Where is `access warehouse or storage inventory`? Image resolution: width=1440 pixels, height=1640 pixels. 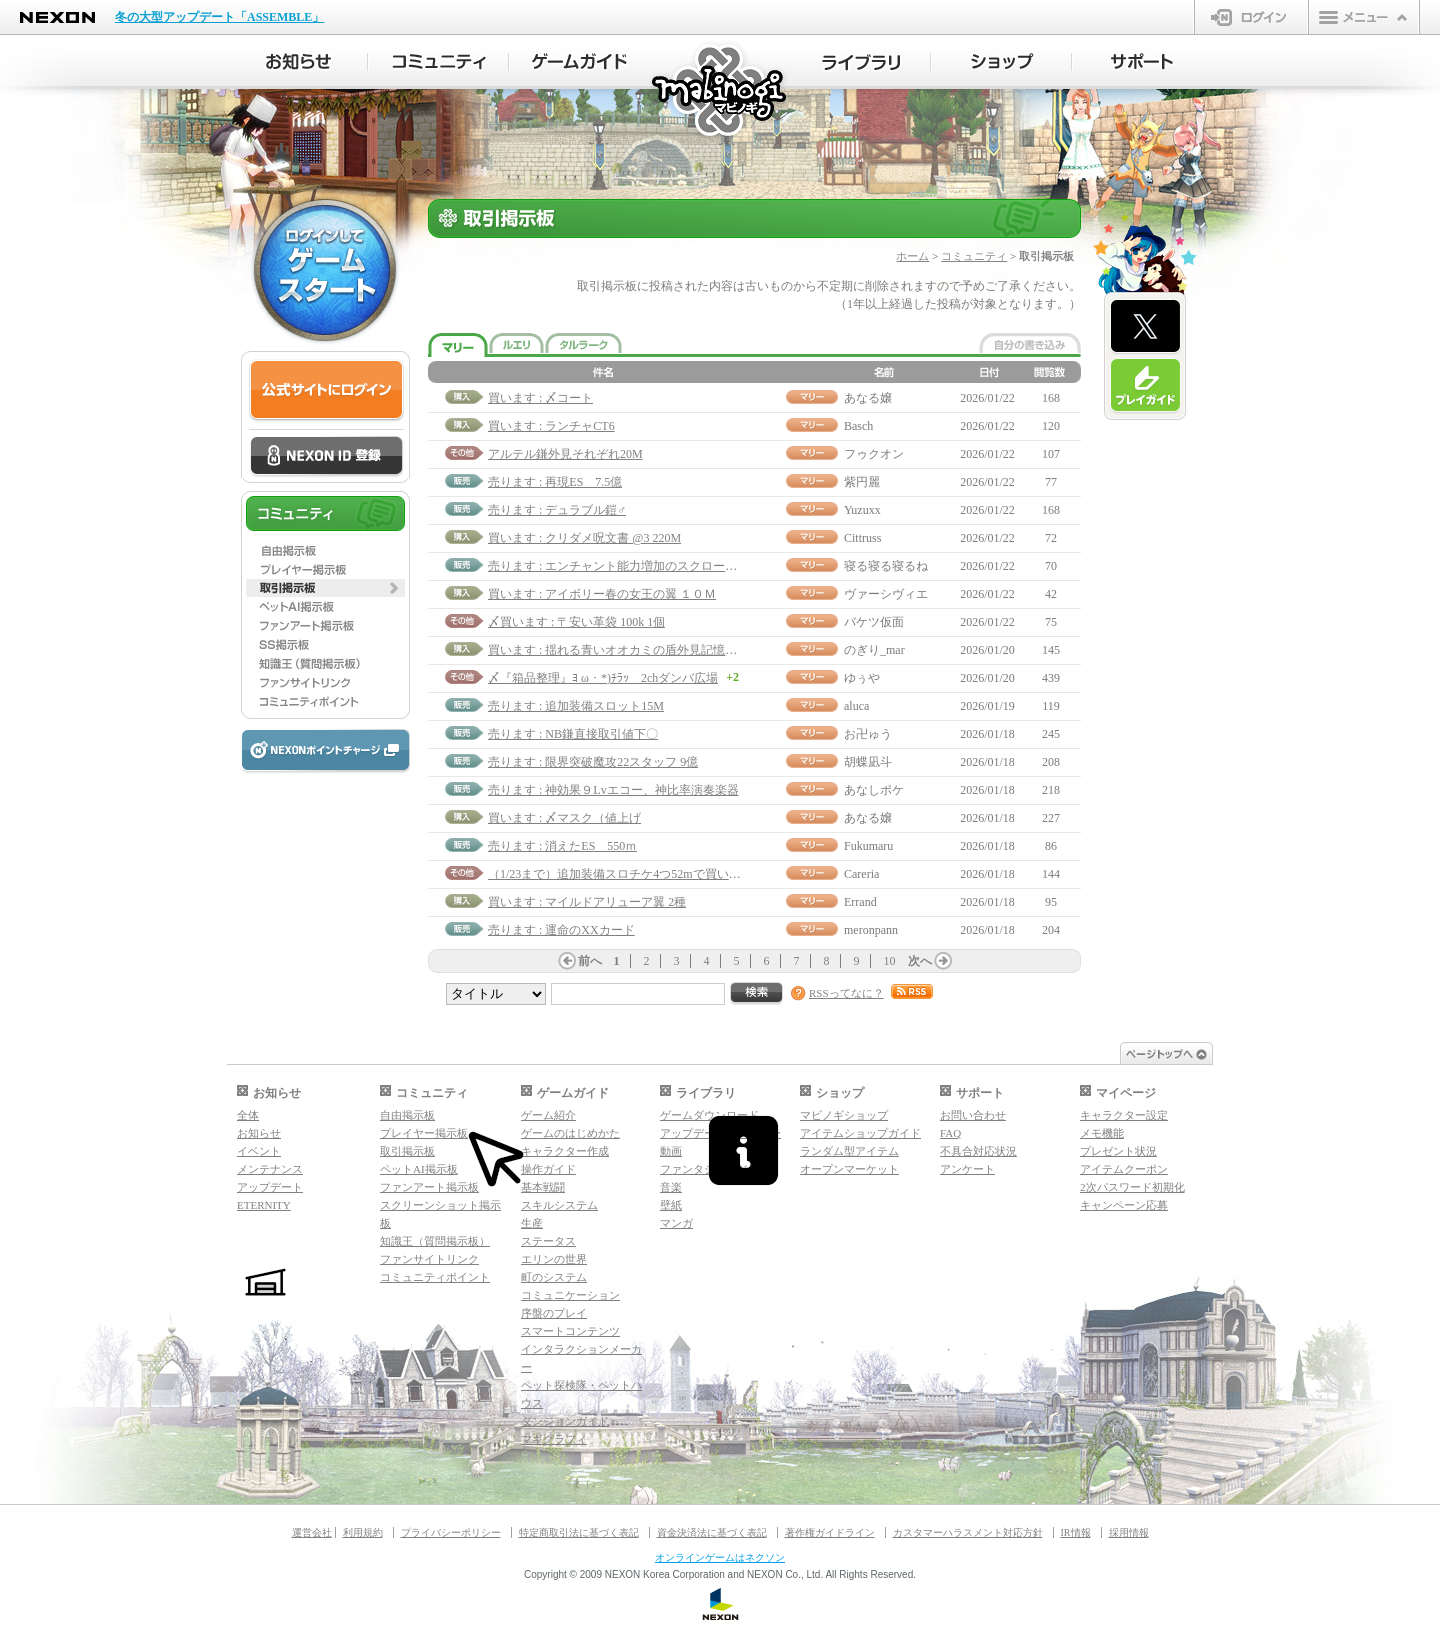
access warehouse or storage inventory is located at coordinates (265, 1283).